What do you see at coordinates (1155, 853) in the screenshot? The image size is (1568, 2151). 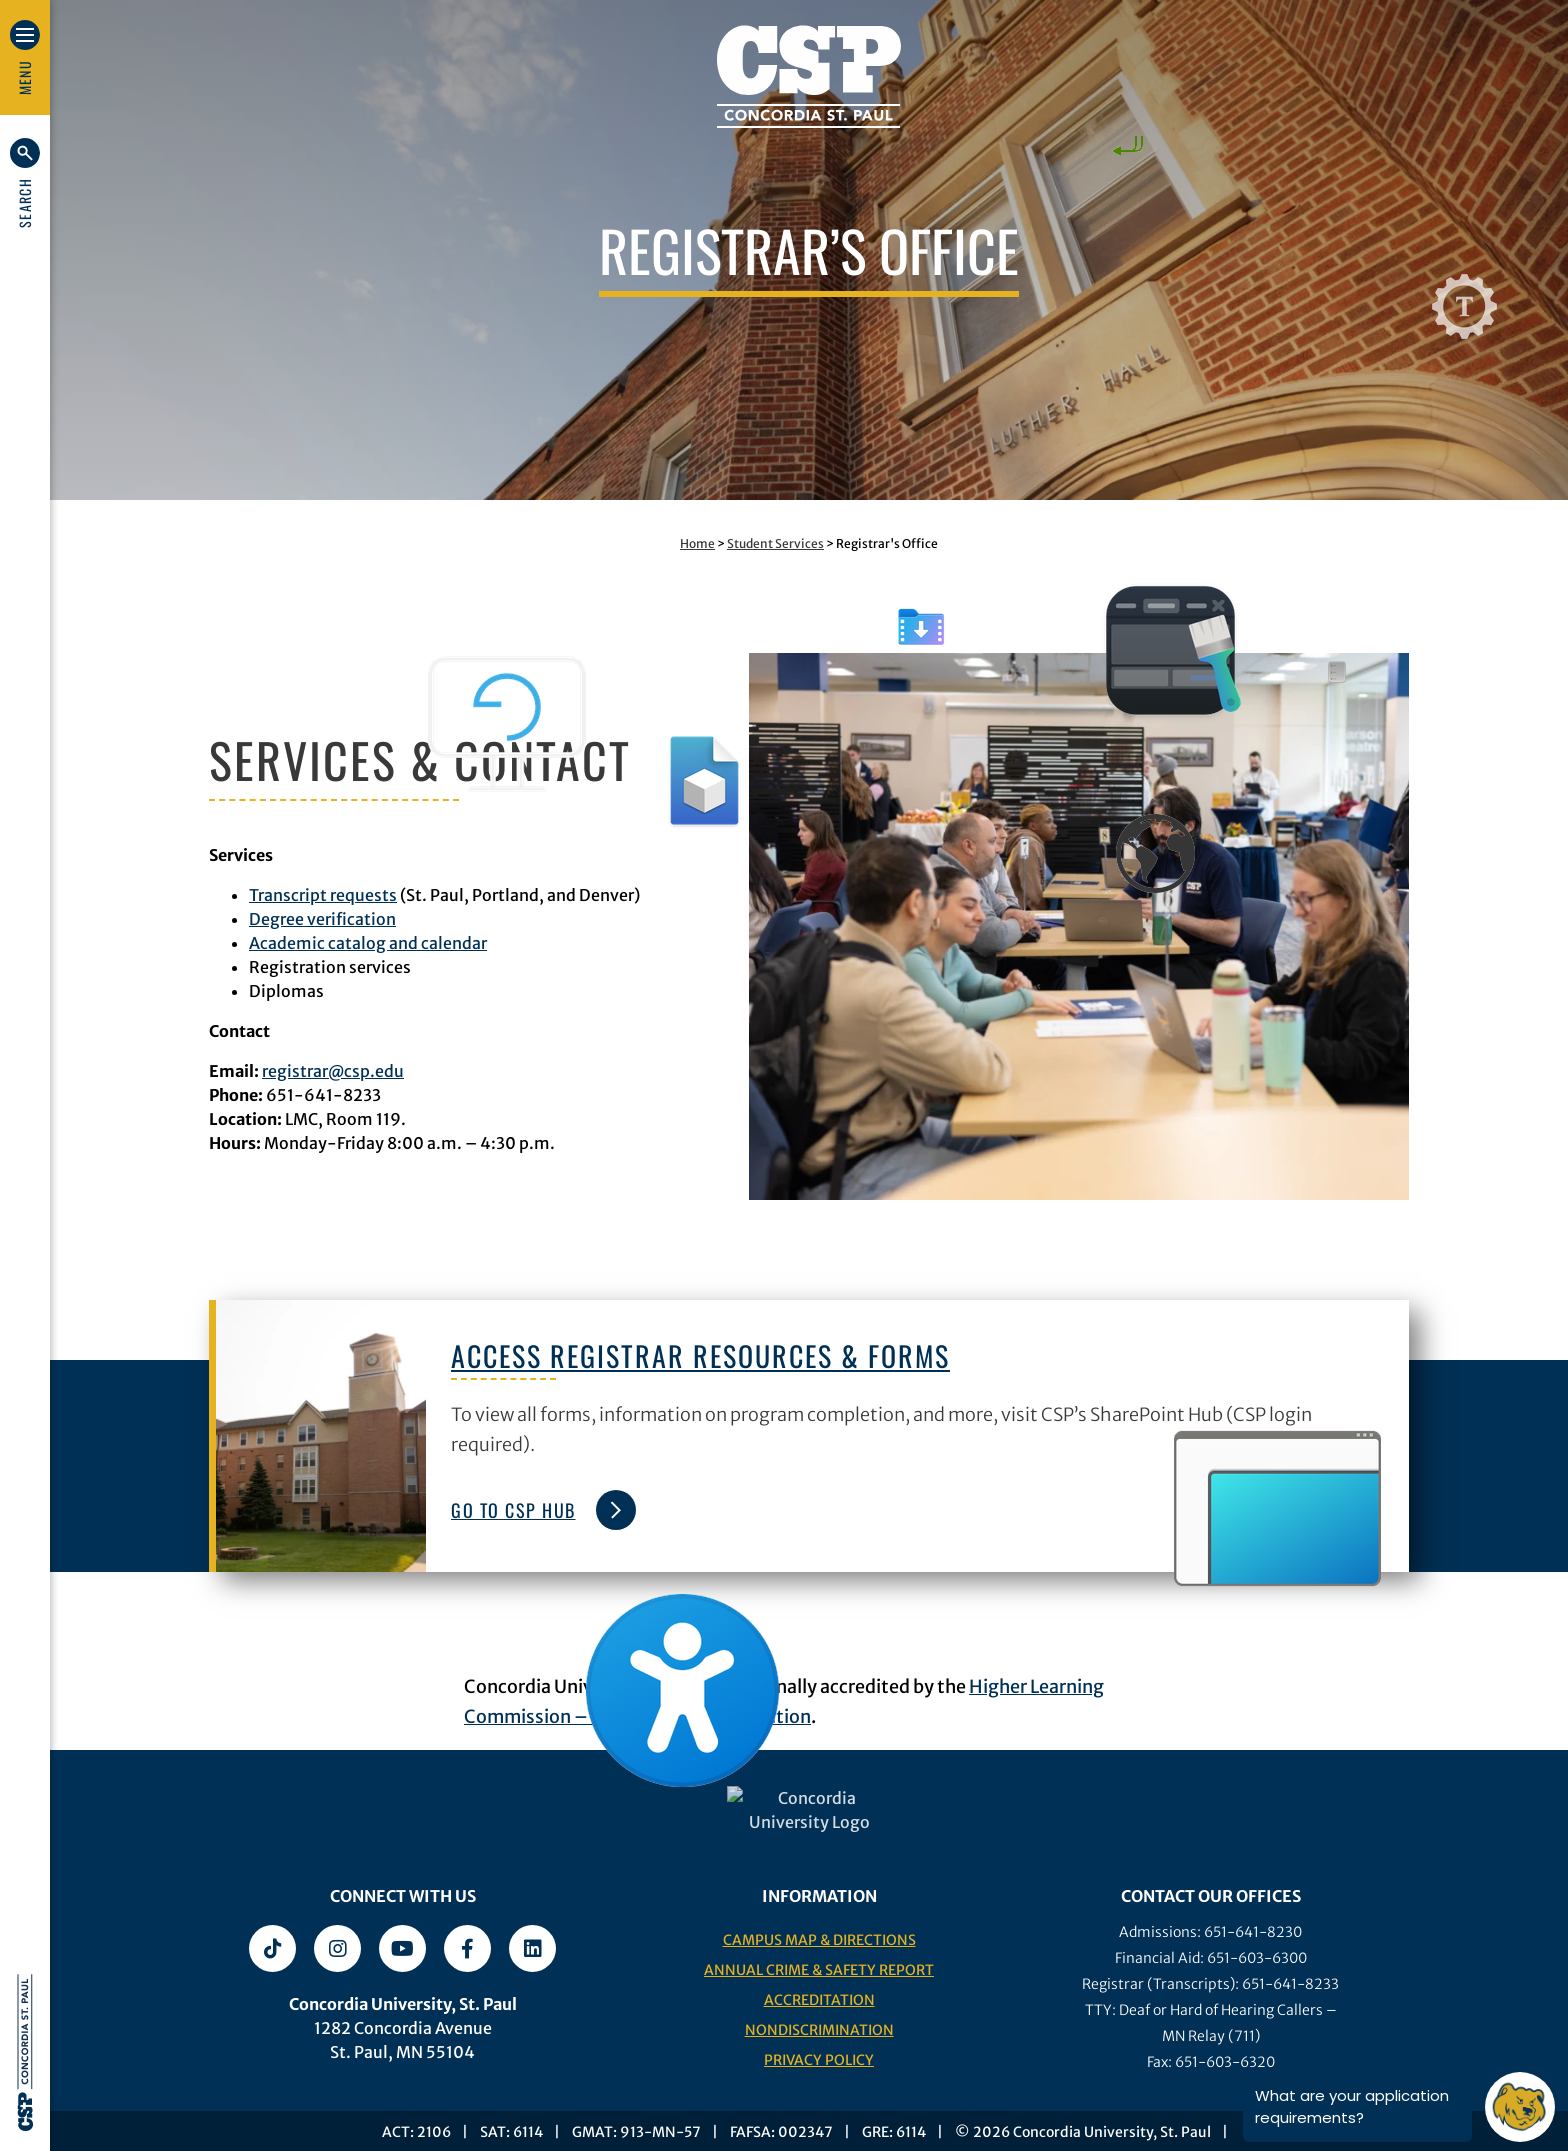 I see `access software sources and repository settings` at bounding box center [1155, 853].